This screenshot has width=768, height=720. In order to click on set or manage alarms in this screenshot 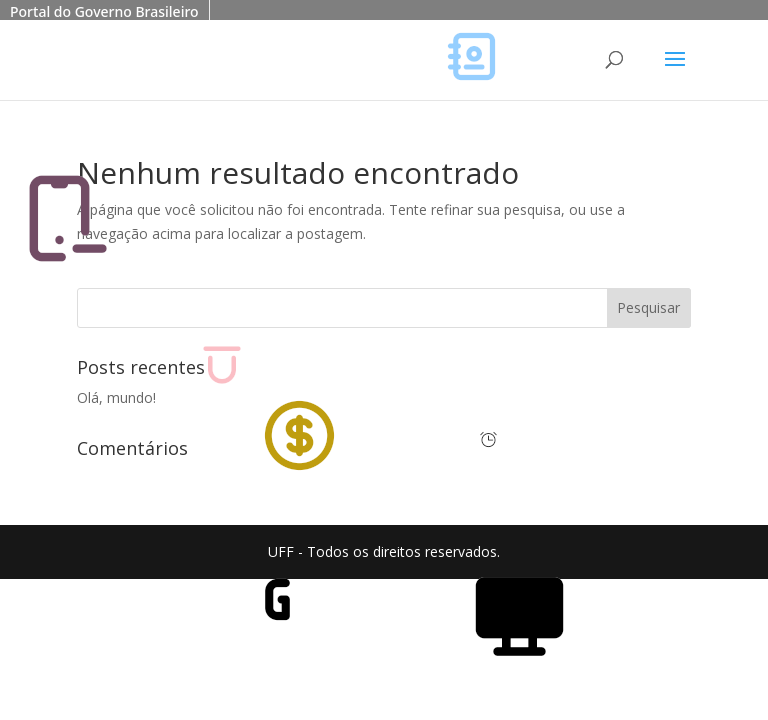, I will do `click(488, 439)`.